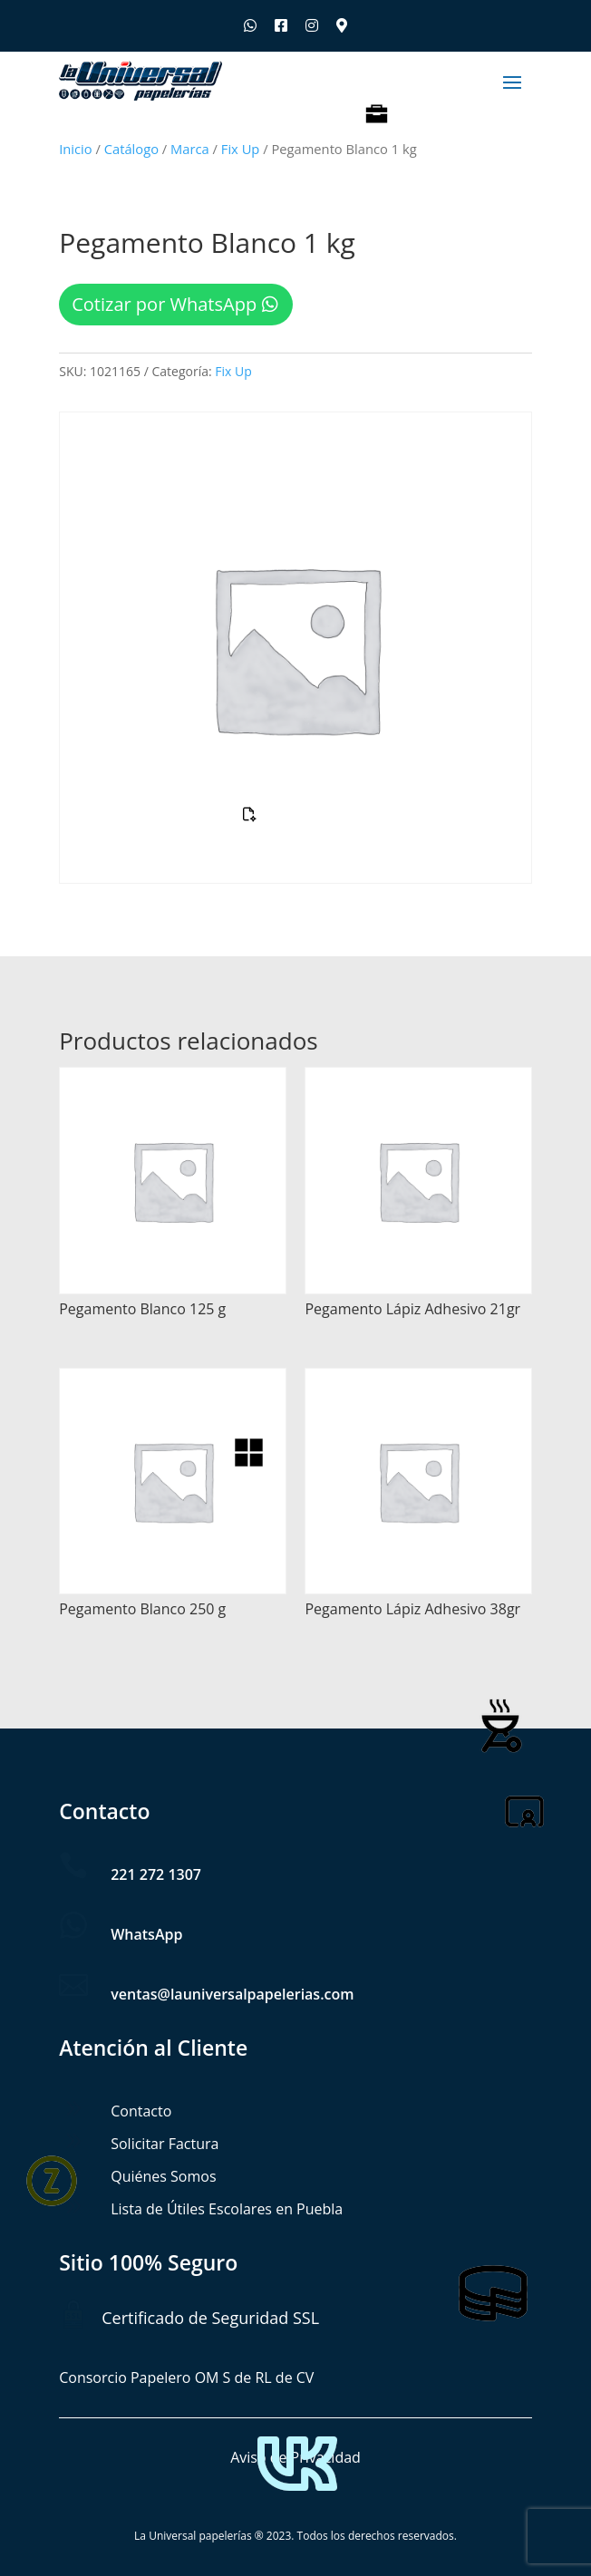 The image size is (591, 2576). Describe the element at coordinates (376, 113) in the screenshot. I see `access work or business-related content` at that location.